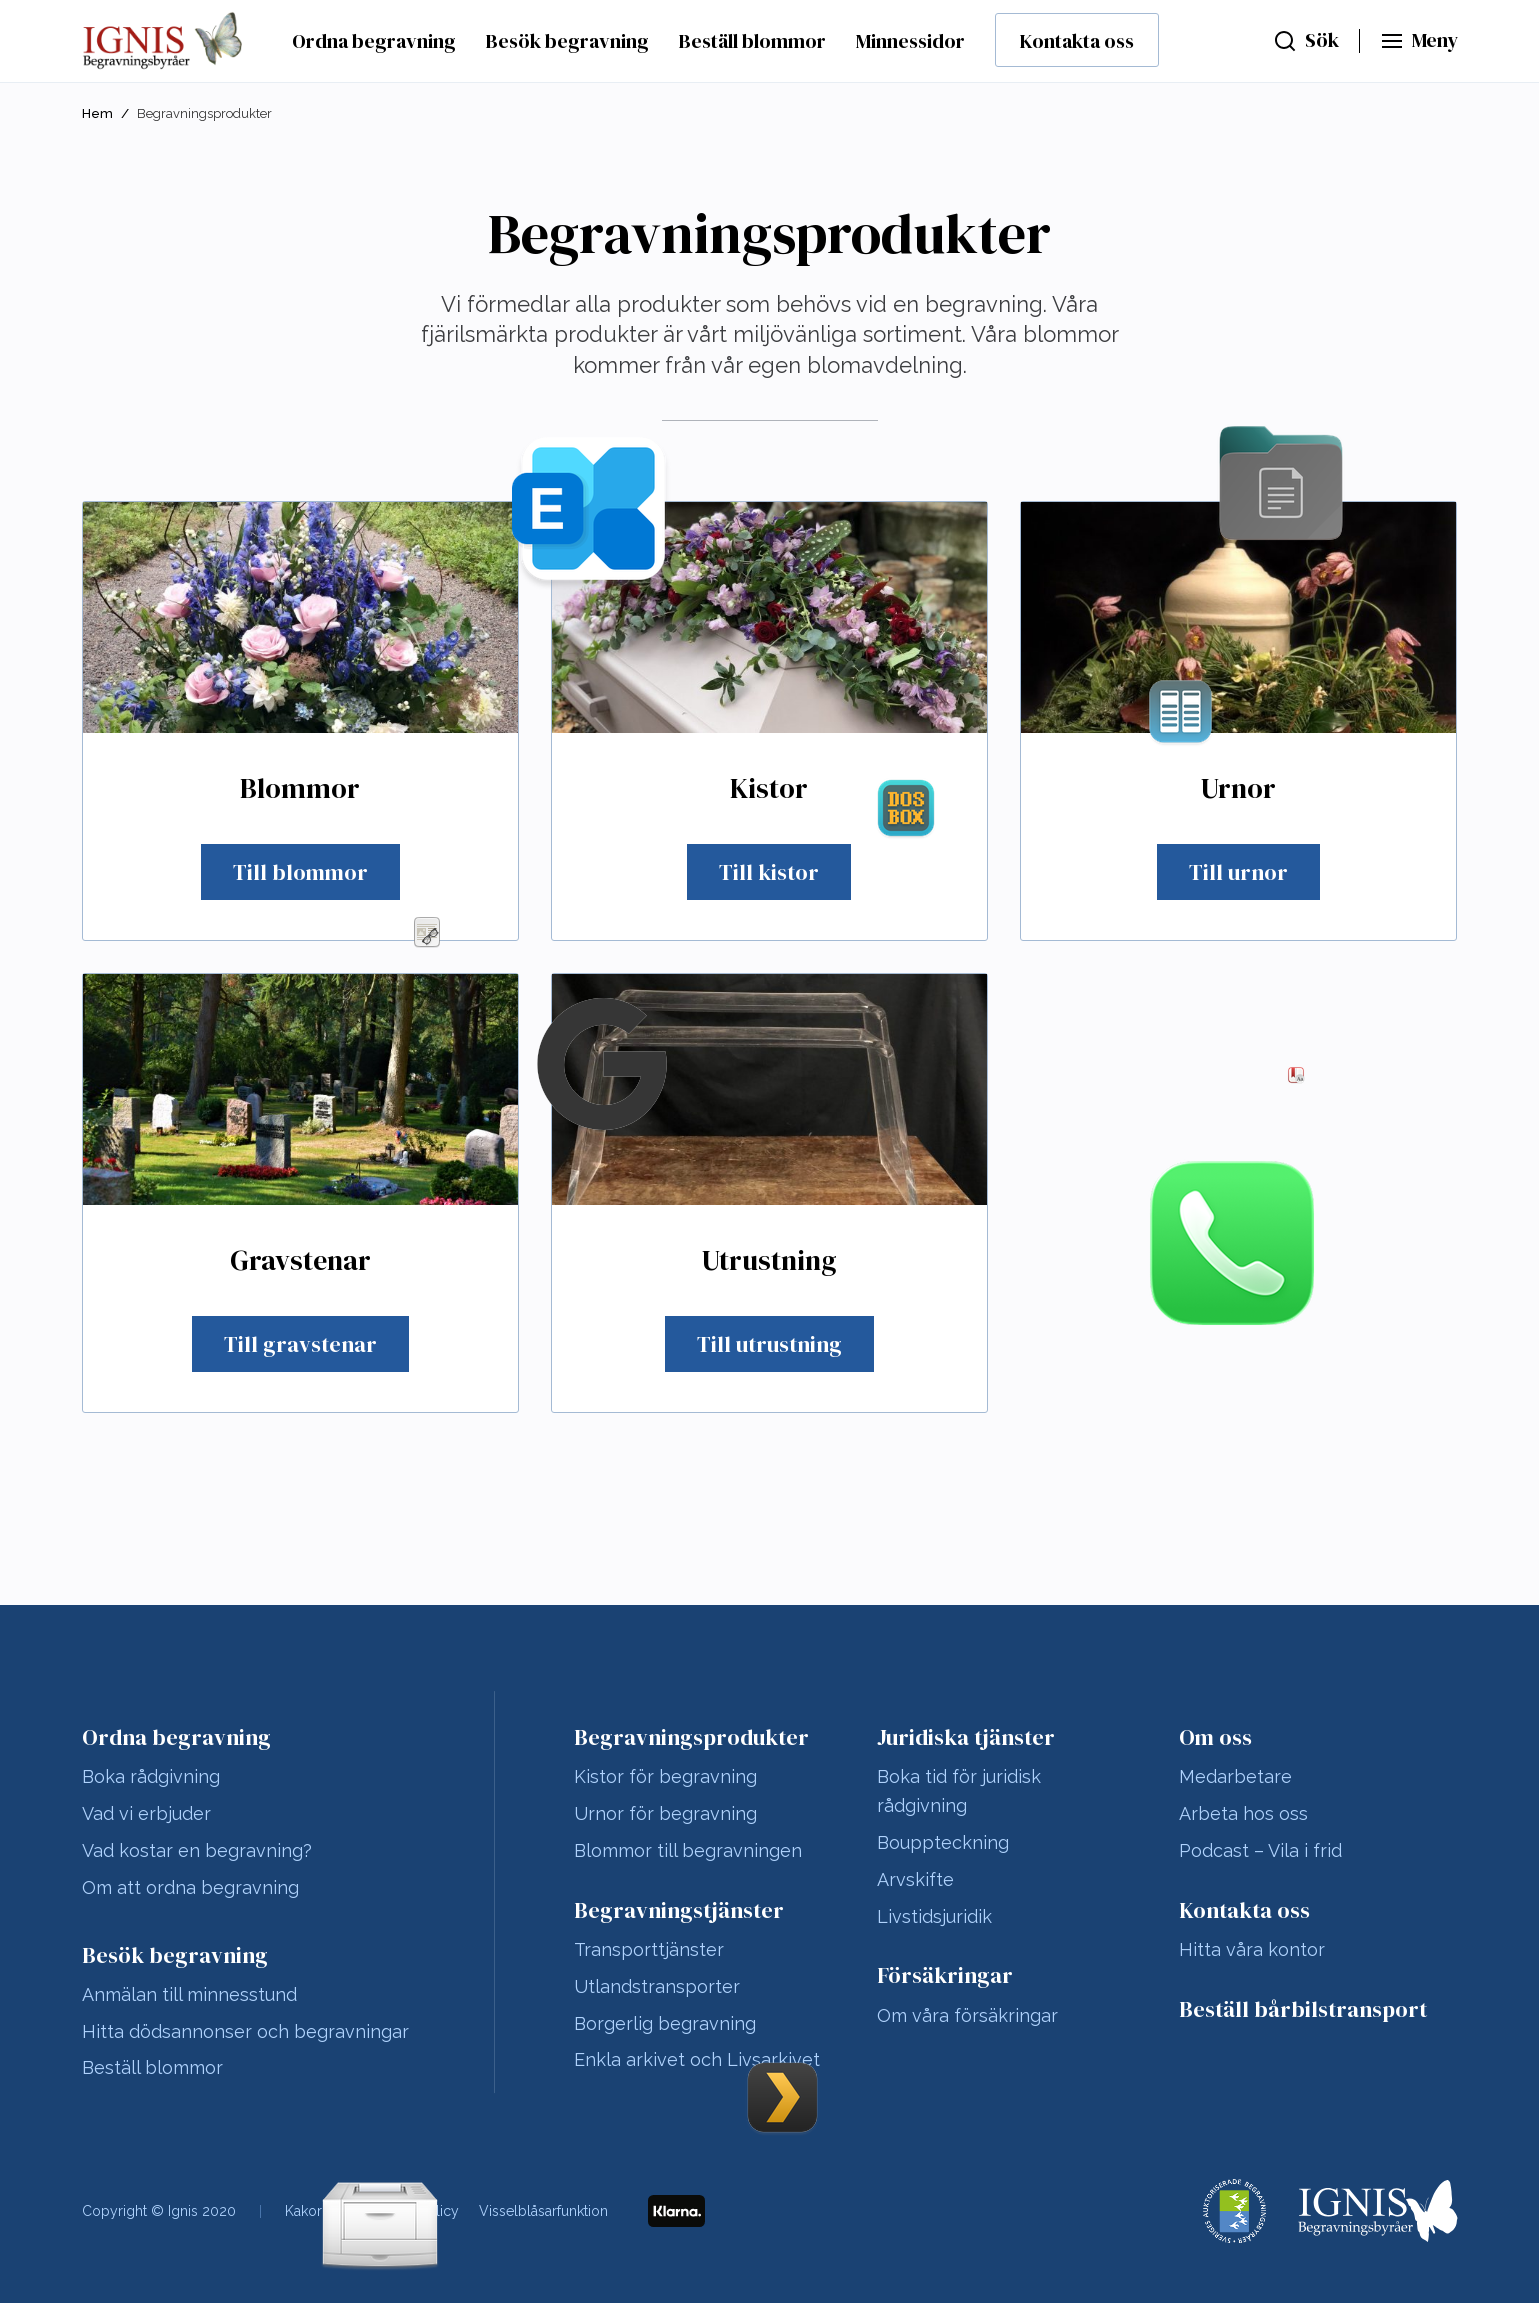  I want to click on open the phone app to make a call, so click(1232, 1243).